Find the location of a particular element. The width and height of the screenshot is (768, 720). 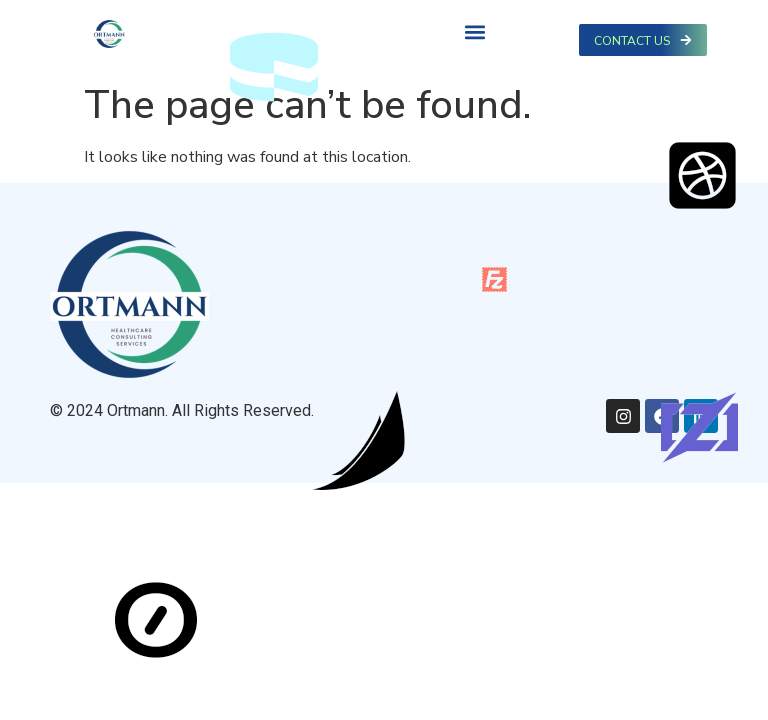

open FileZilla FTP client is located at coordinates (494, 279).